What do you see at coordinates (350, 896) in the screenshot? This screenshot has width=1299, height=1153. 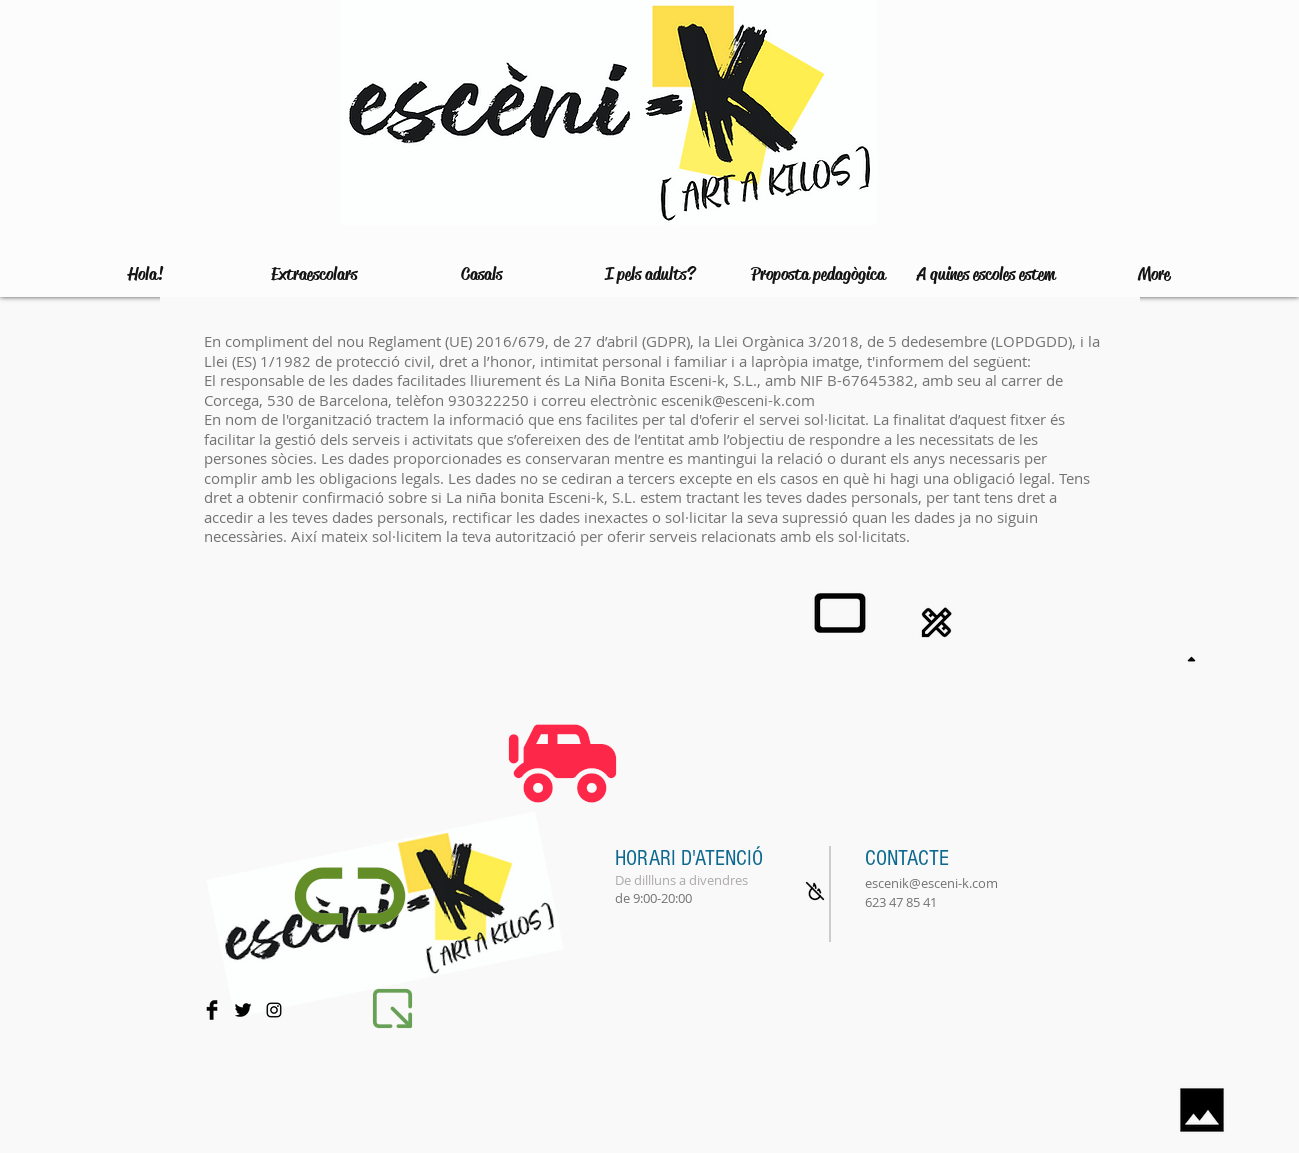 I see `disconnect or remove a linked account` at bounding box center [350, 896].